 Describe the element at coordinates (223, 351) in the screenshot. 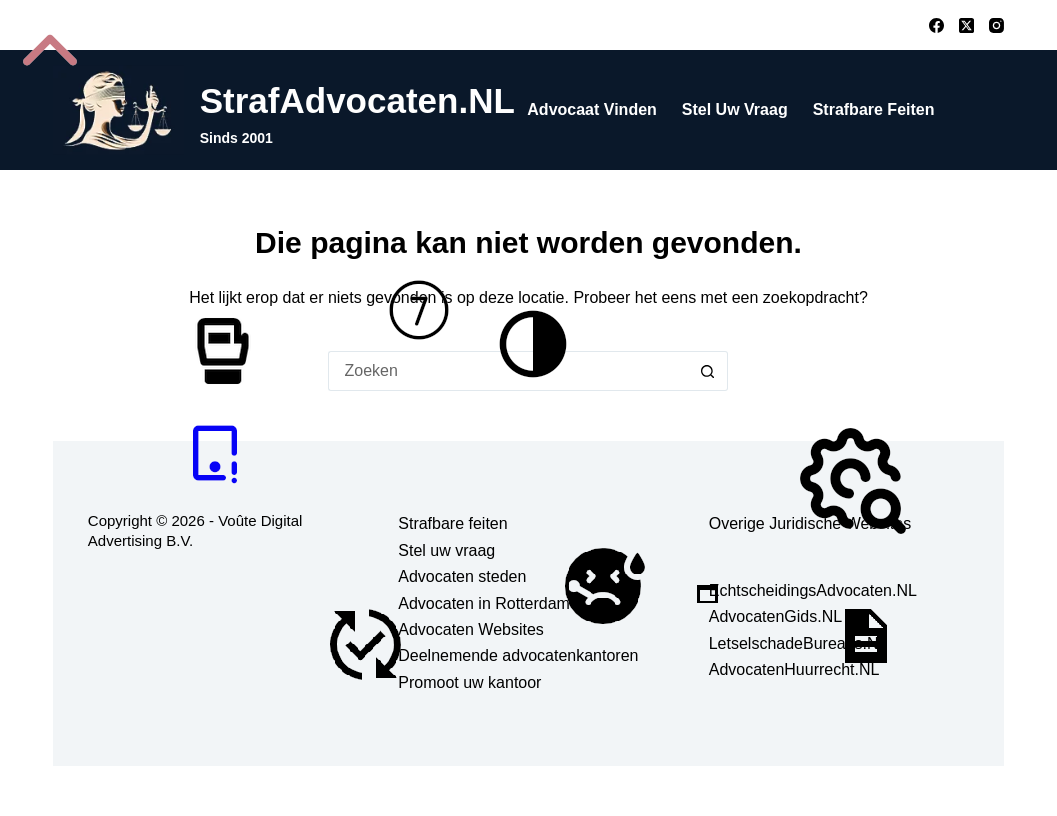

I see `access mixed martial arts or boxing content` at that location.